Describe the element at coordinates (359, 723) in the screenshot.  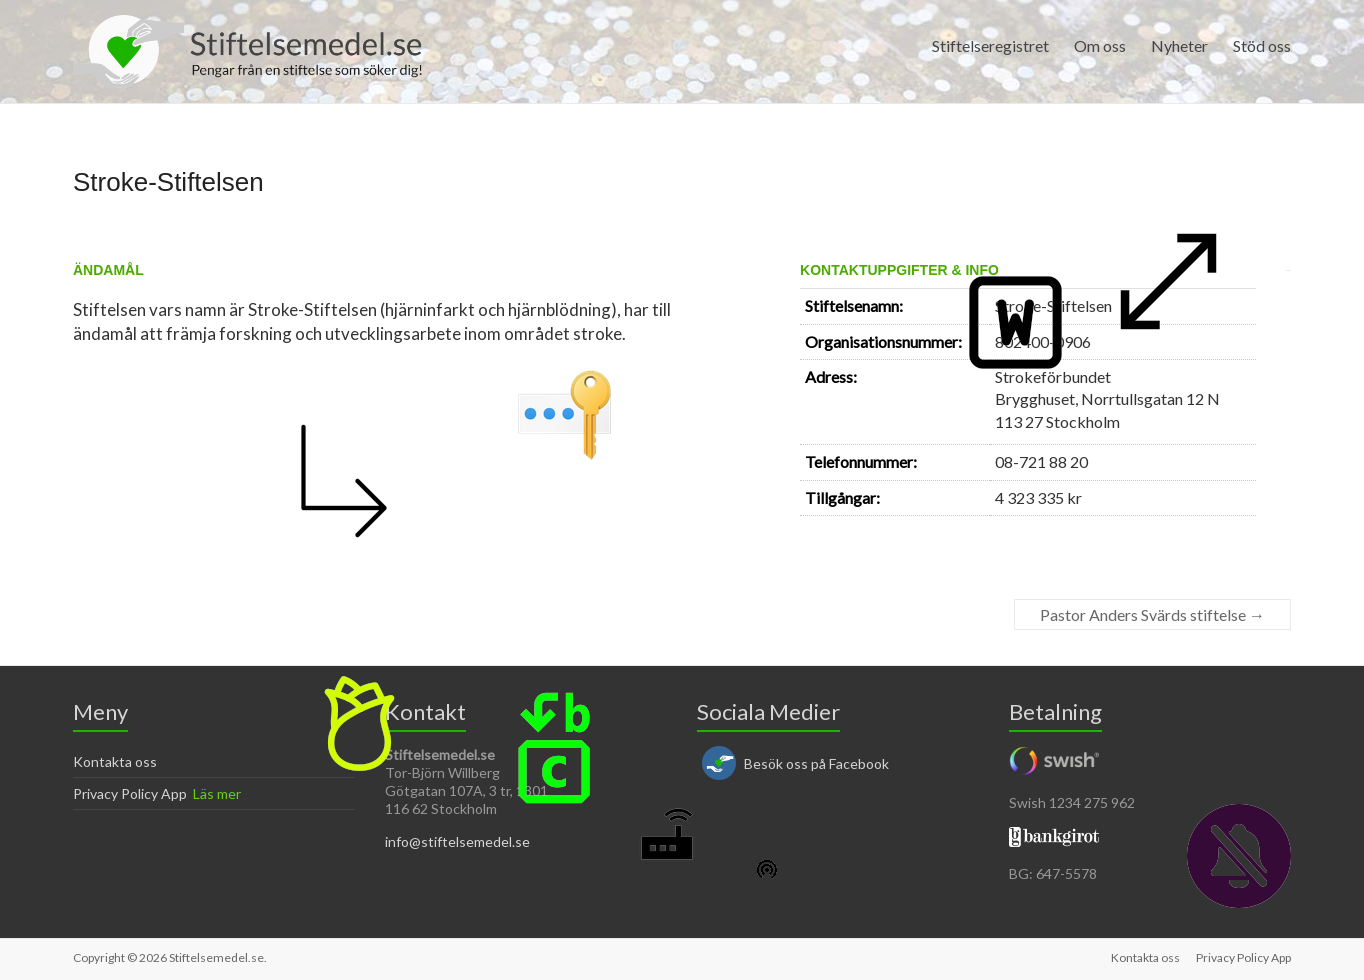
I see `add to favorites or wishlist` at that location.